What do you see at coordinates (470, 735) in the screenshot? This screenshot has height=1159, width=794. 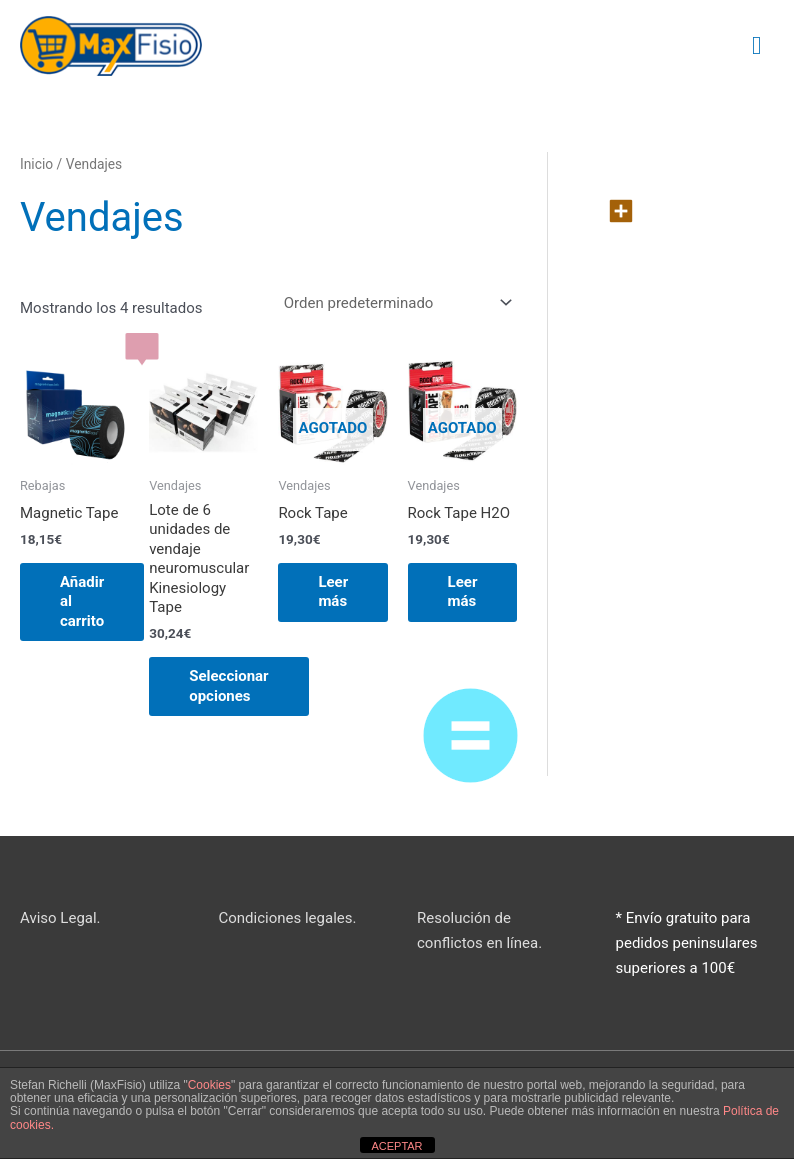 I see `creative commons no derivatives license indicator` at bounding box center [470, 735].